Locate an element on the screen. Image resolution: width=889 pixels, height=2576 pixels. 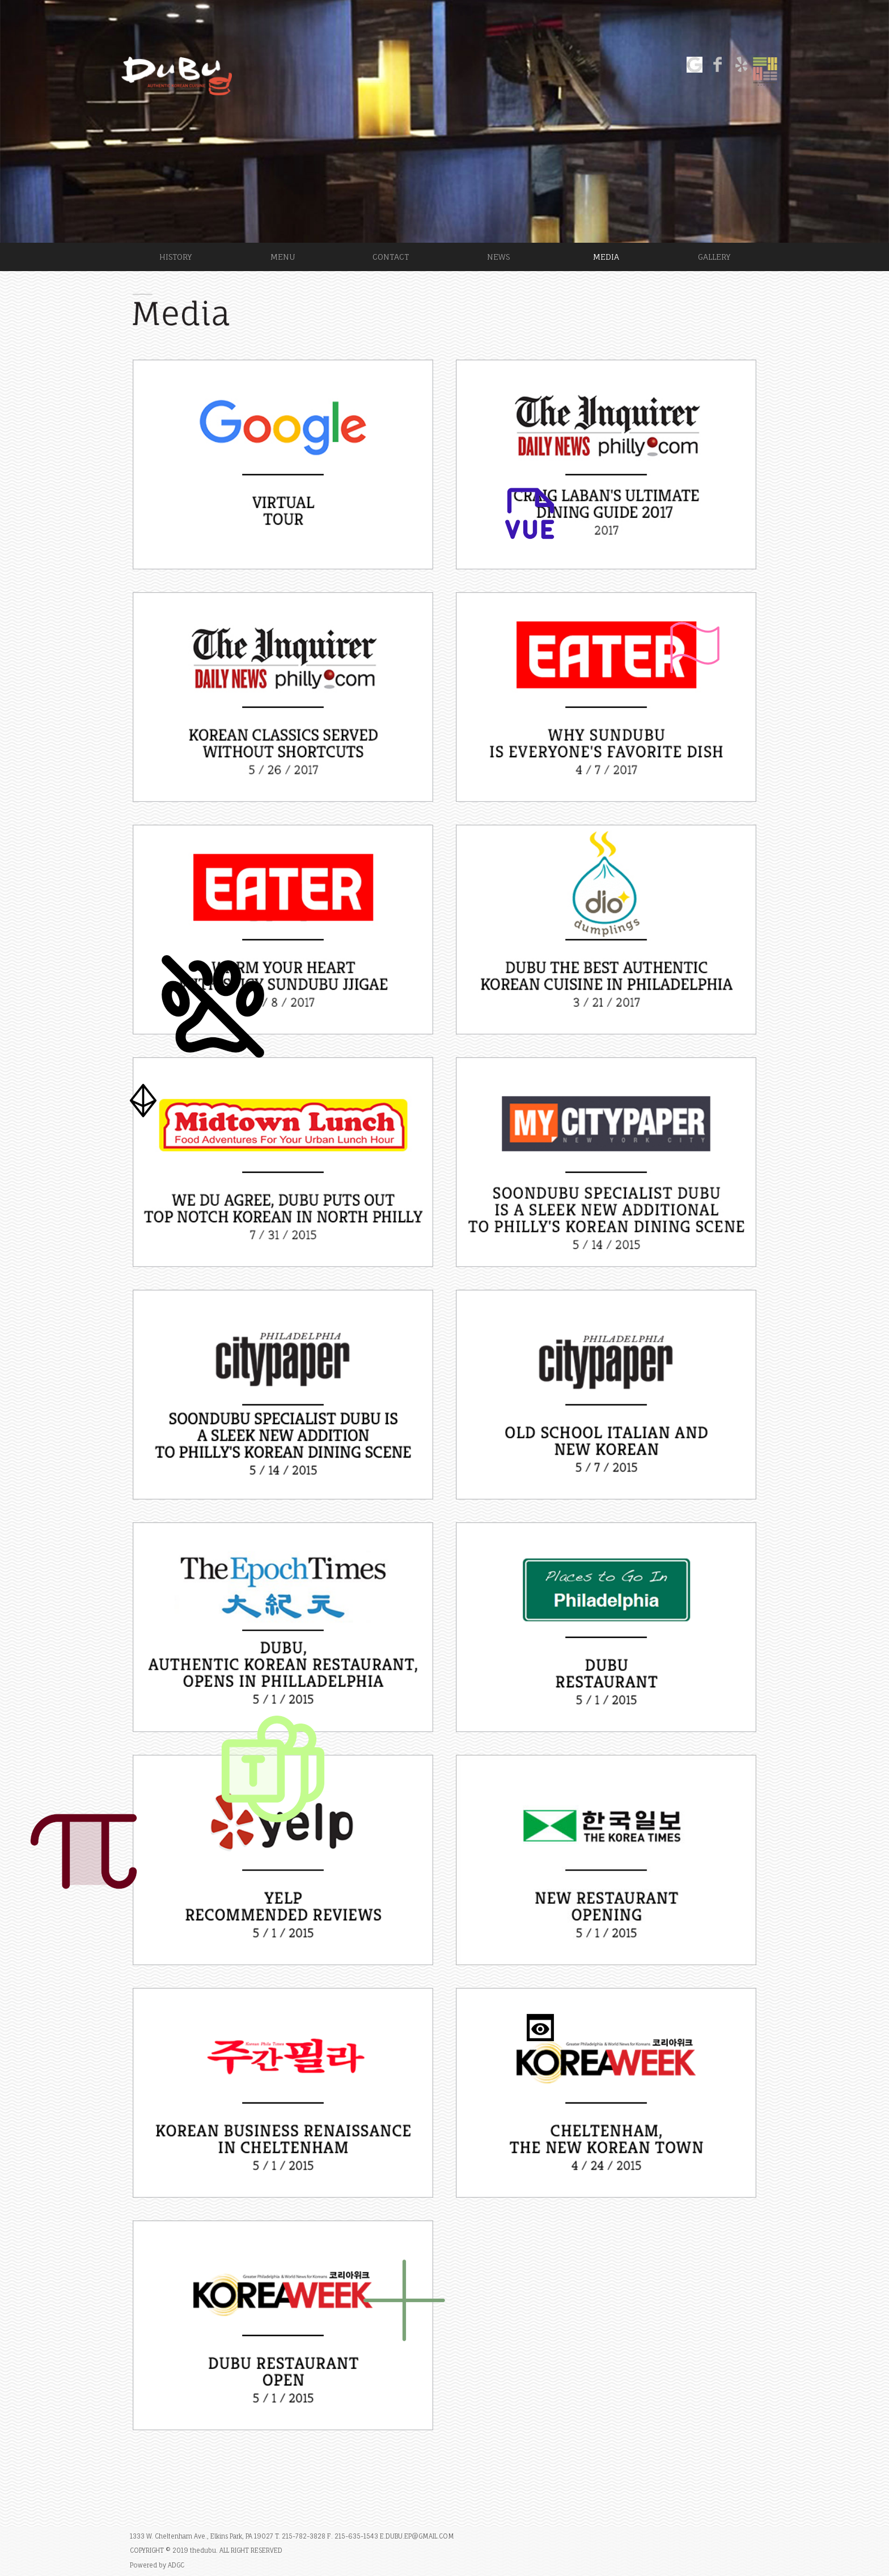
vue.js component or project file is located at coordinates (531, 516).